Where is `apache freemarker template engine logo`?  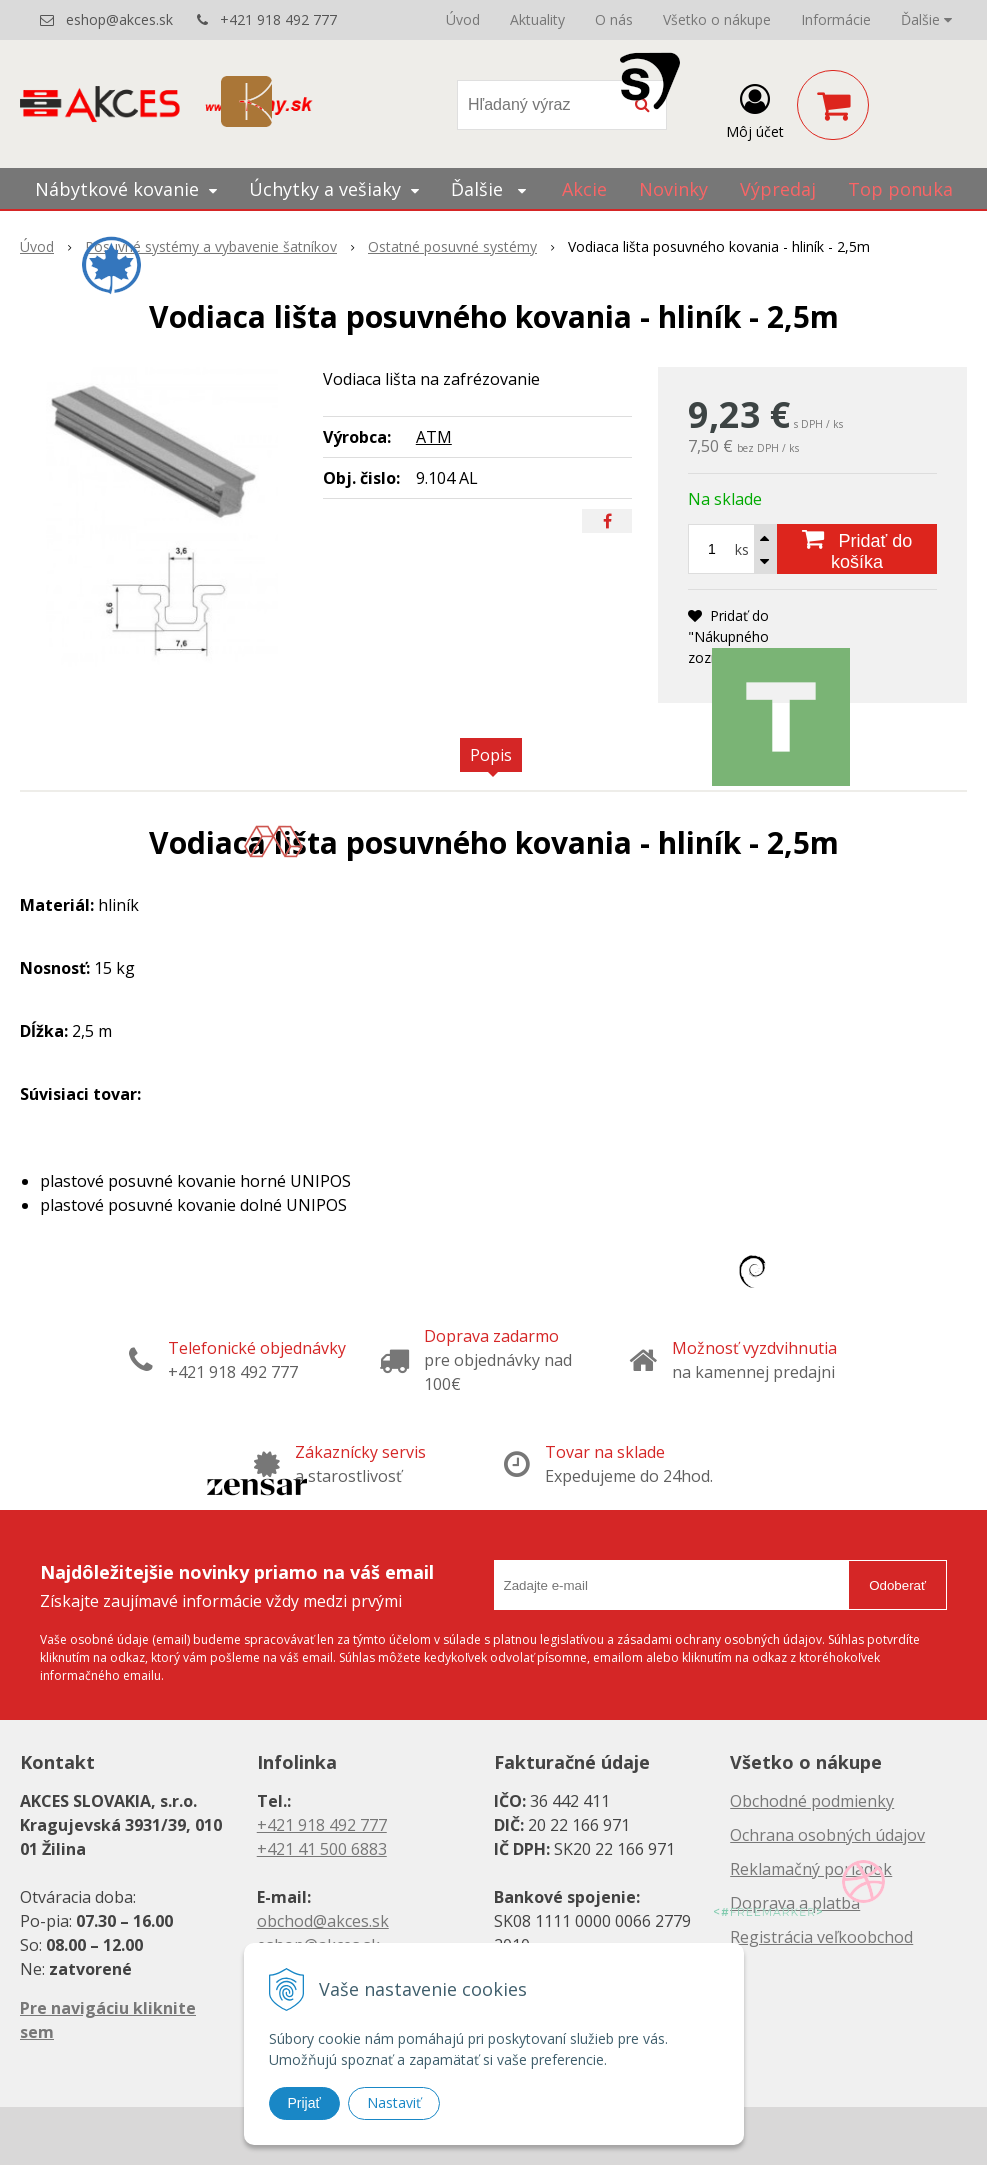 apache freemarker template engine logo is located at coordinates (768, 1912).